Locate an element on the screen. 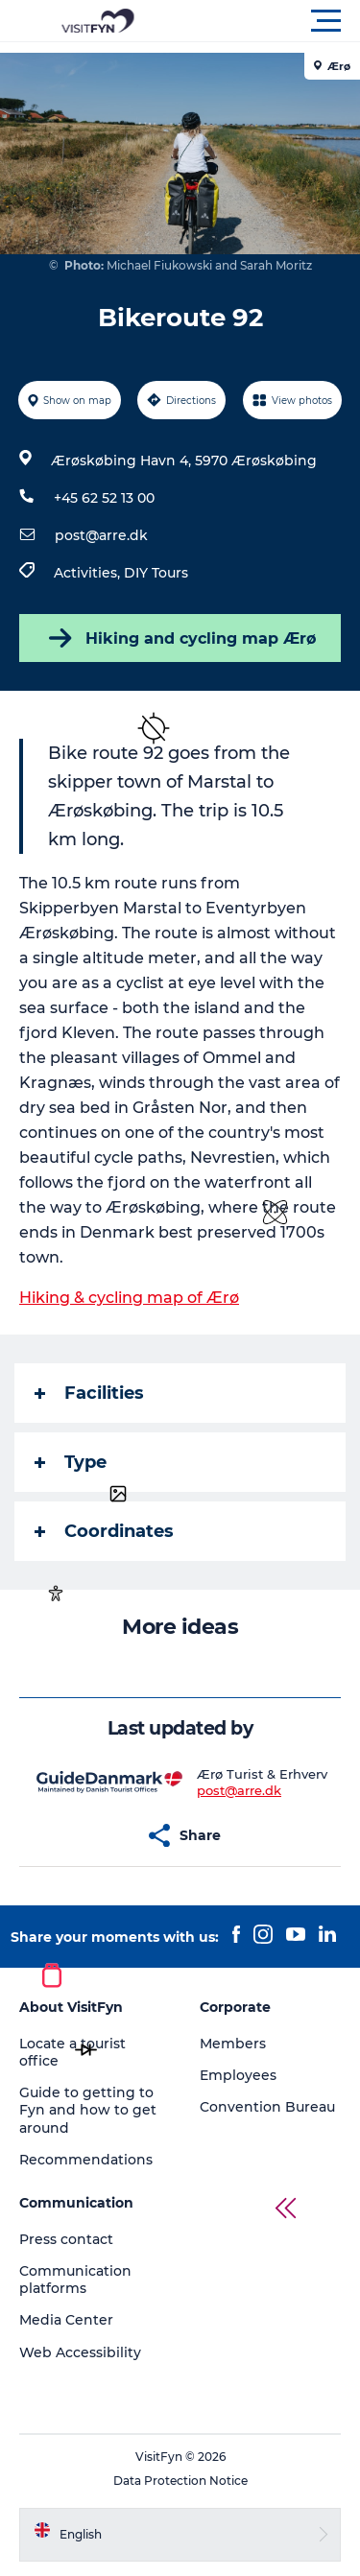 The width and height of the screenshot is (360, 2576). view image or photo is located at coordinates (118, 1494).